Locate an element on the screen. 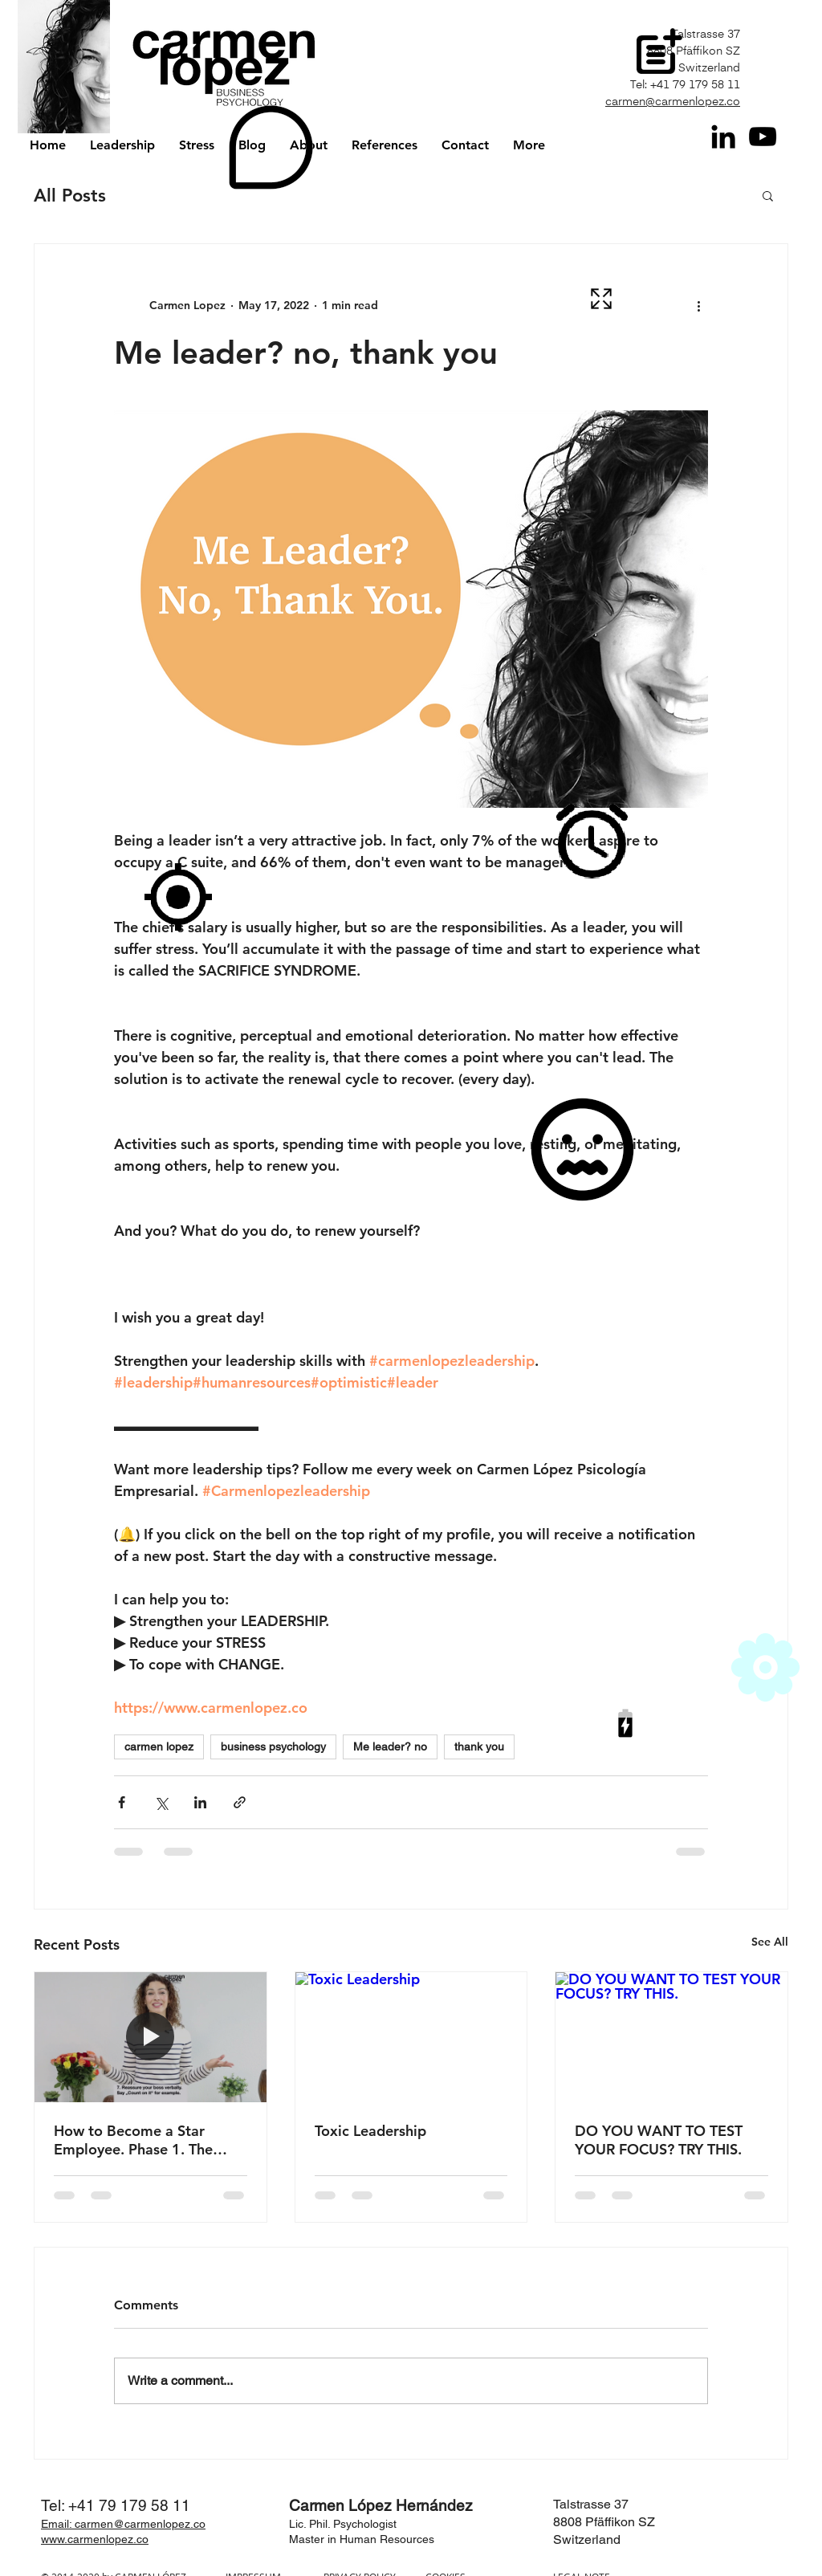 This screenshot has height=2576, width=822. expand to fullscreen mode is located at coordinates (601, 299).